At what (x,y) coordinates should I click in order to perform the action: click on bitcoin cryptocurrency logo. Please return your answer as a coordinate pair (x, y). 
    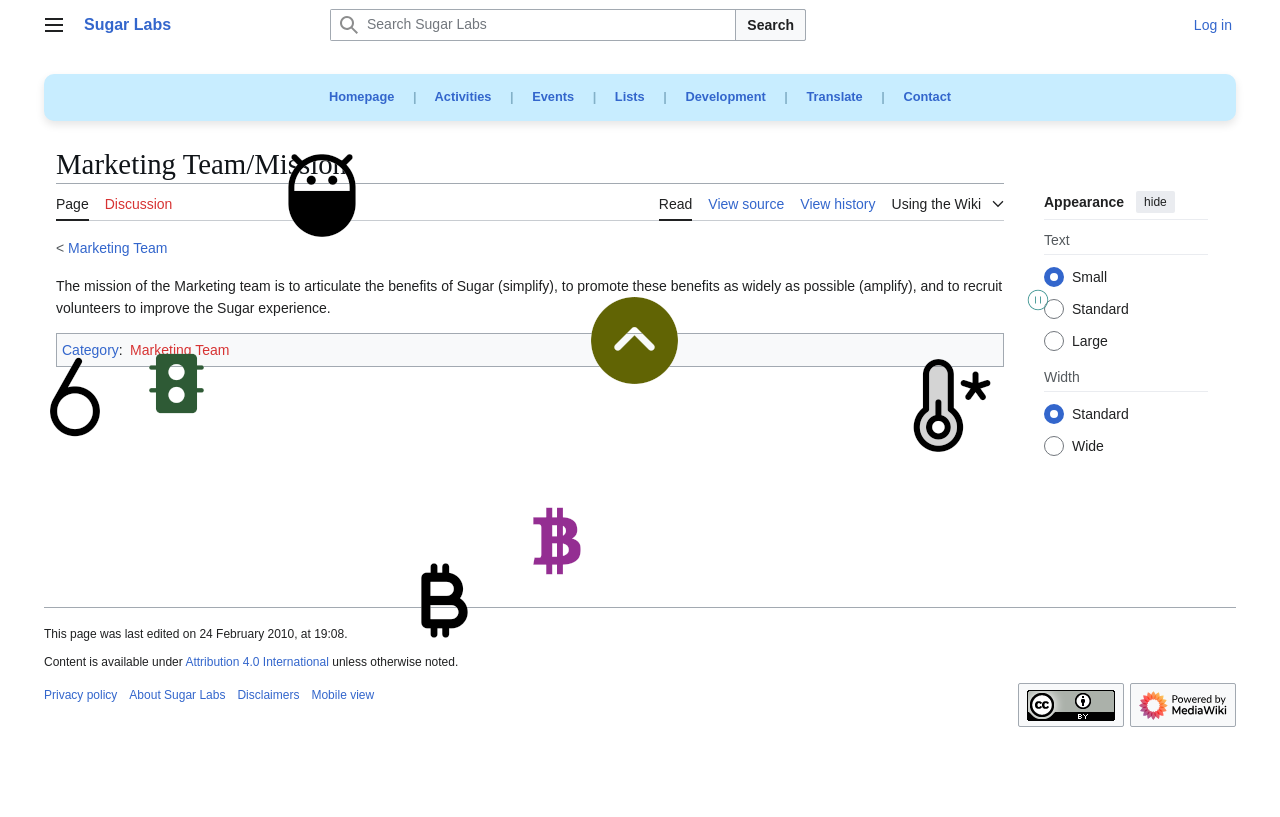
    Looking at the image, I should click on (557, 541).